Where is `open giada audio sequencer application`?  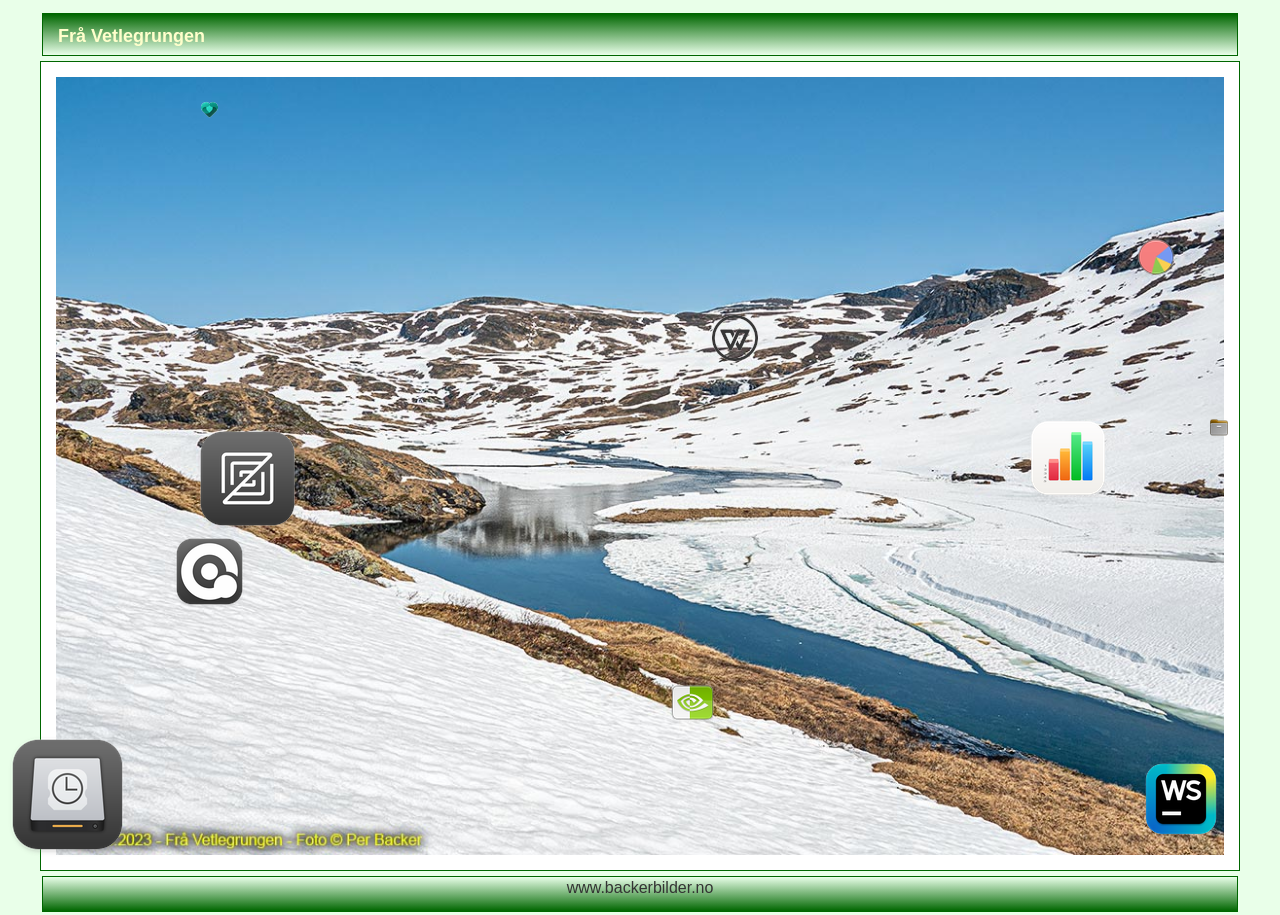
open giada audio sequencer application is located at coordinates (209, 571).